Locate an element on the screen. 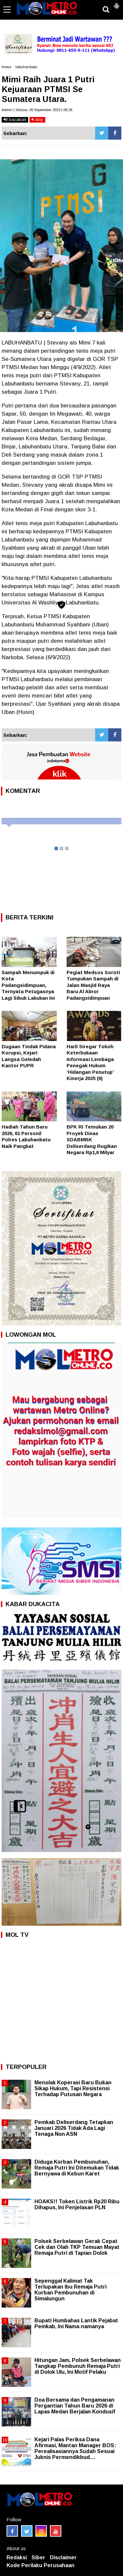  view source code file is located at coordinates (18, 36).